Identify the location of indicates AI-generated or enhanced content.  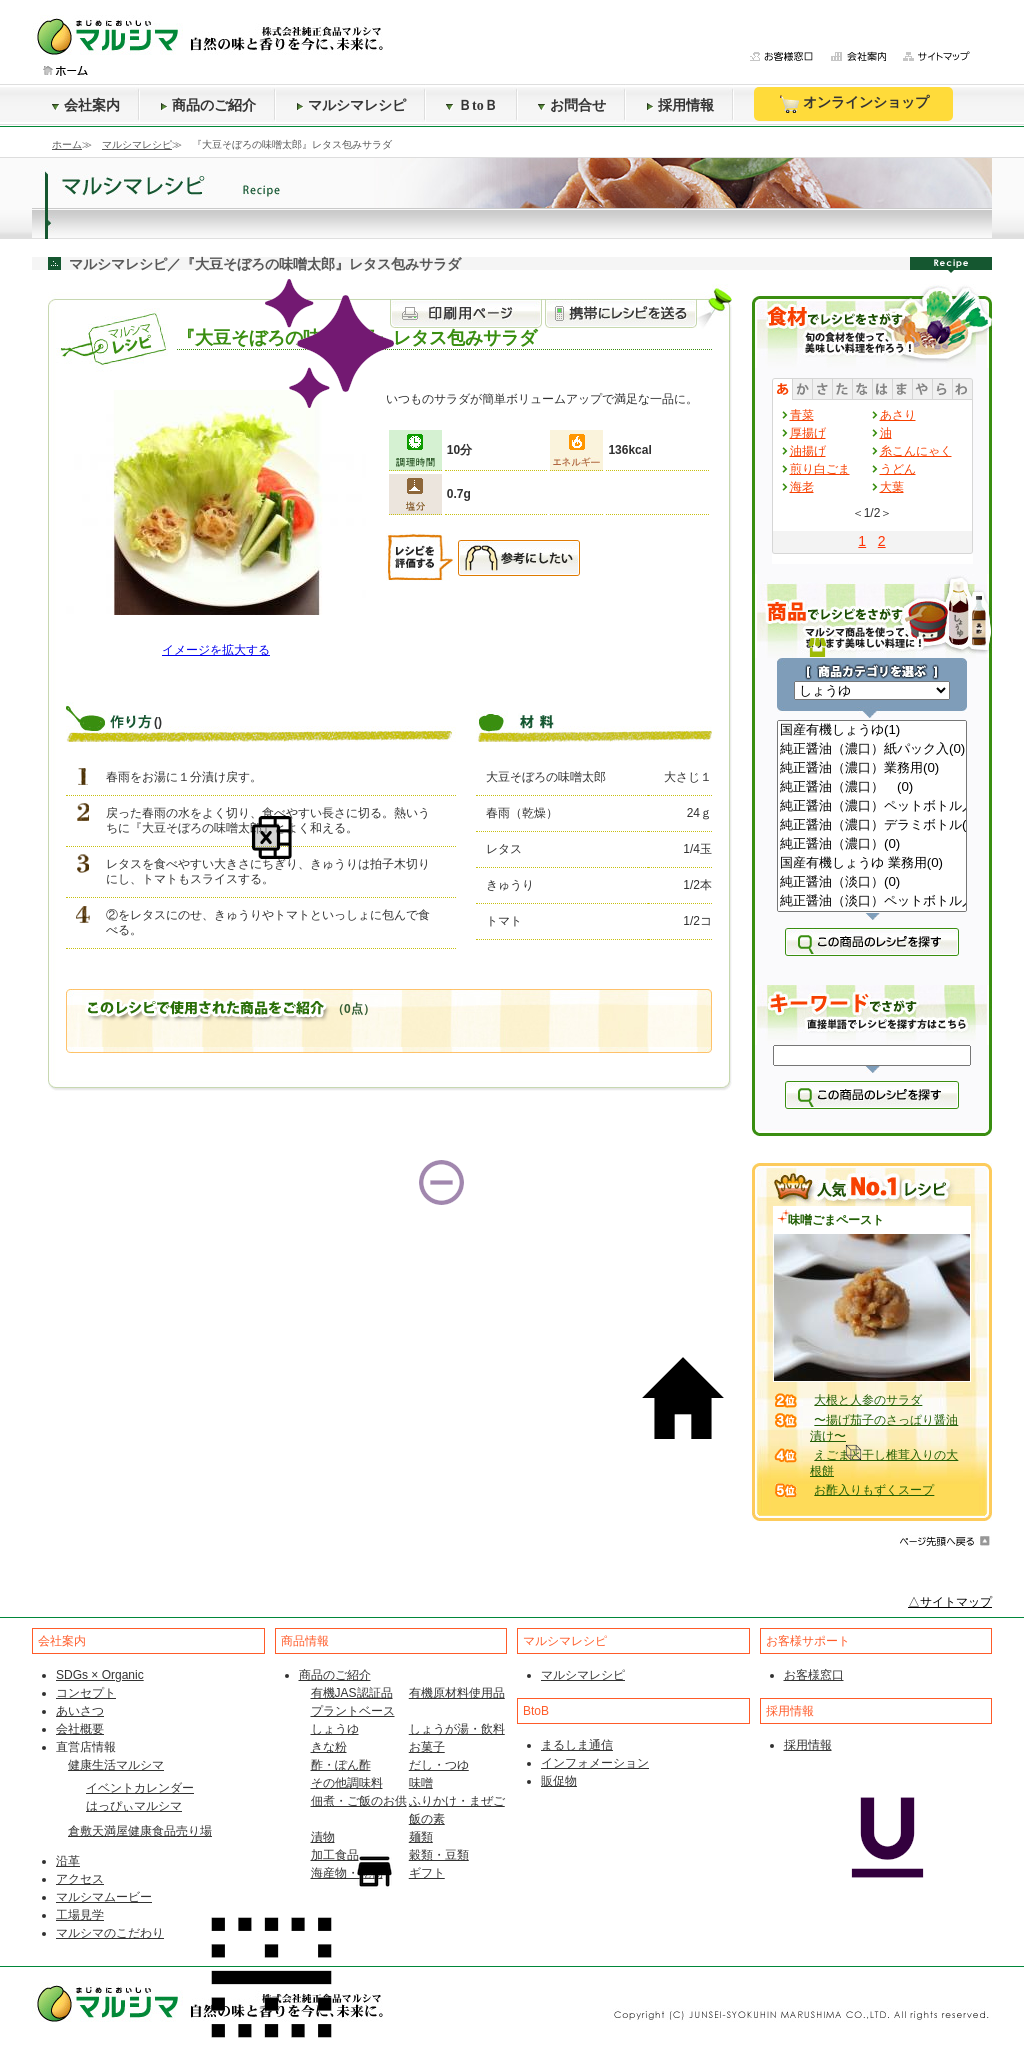
(329, 343).